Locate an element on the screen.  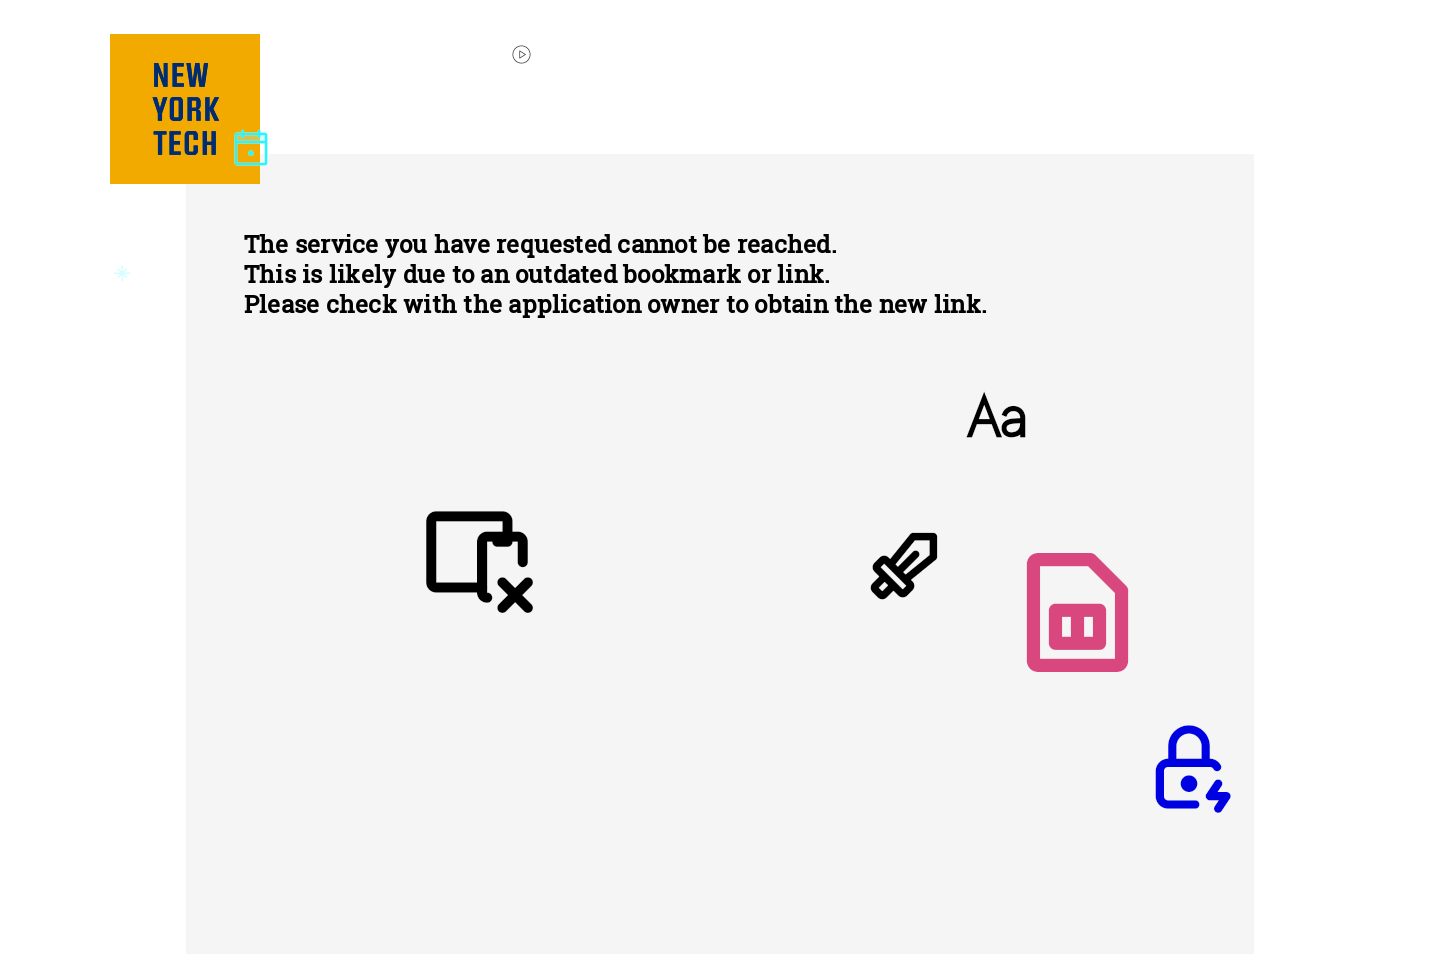
manage sim card settings is located at coordinates (1077, 612).